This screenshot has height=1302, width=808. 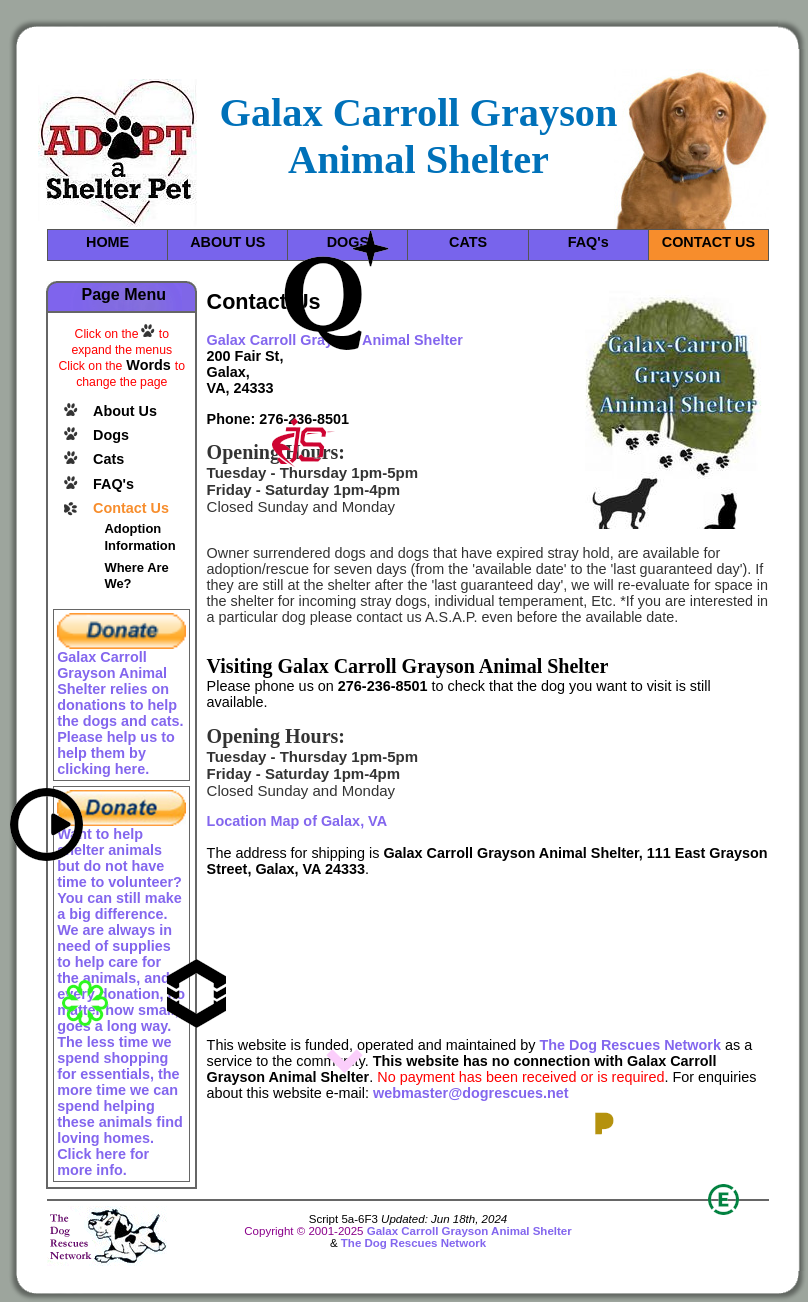 I want to click on ejs templating engine logo, so click(x=303, y=442).